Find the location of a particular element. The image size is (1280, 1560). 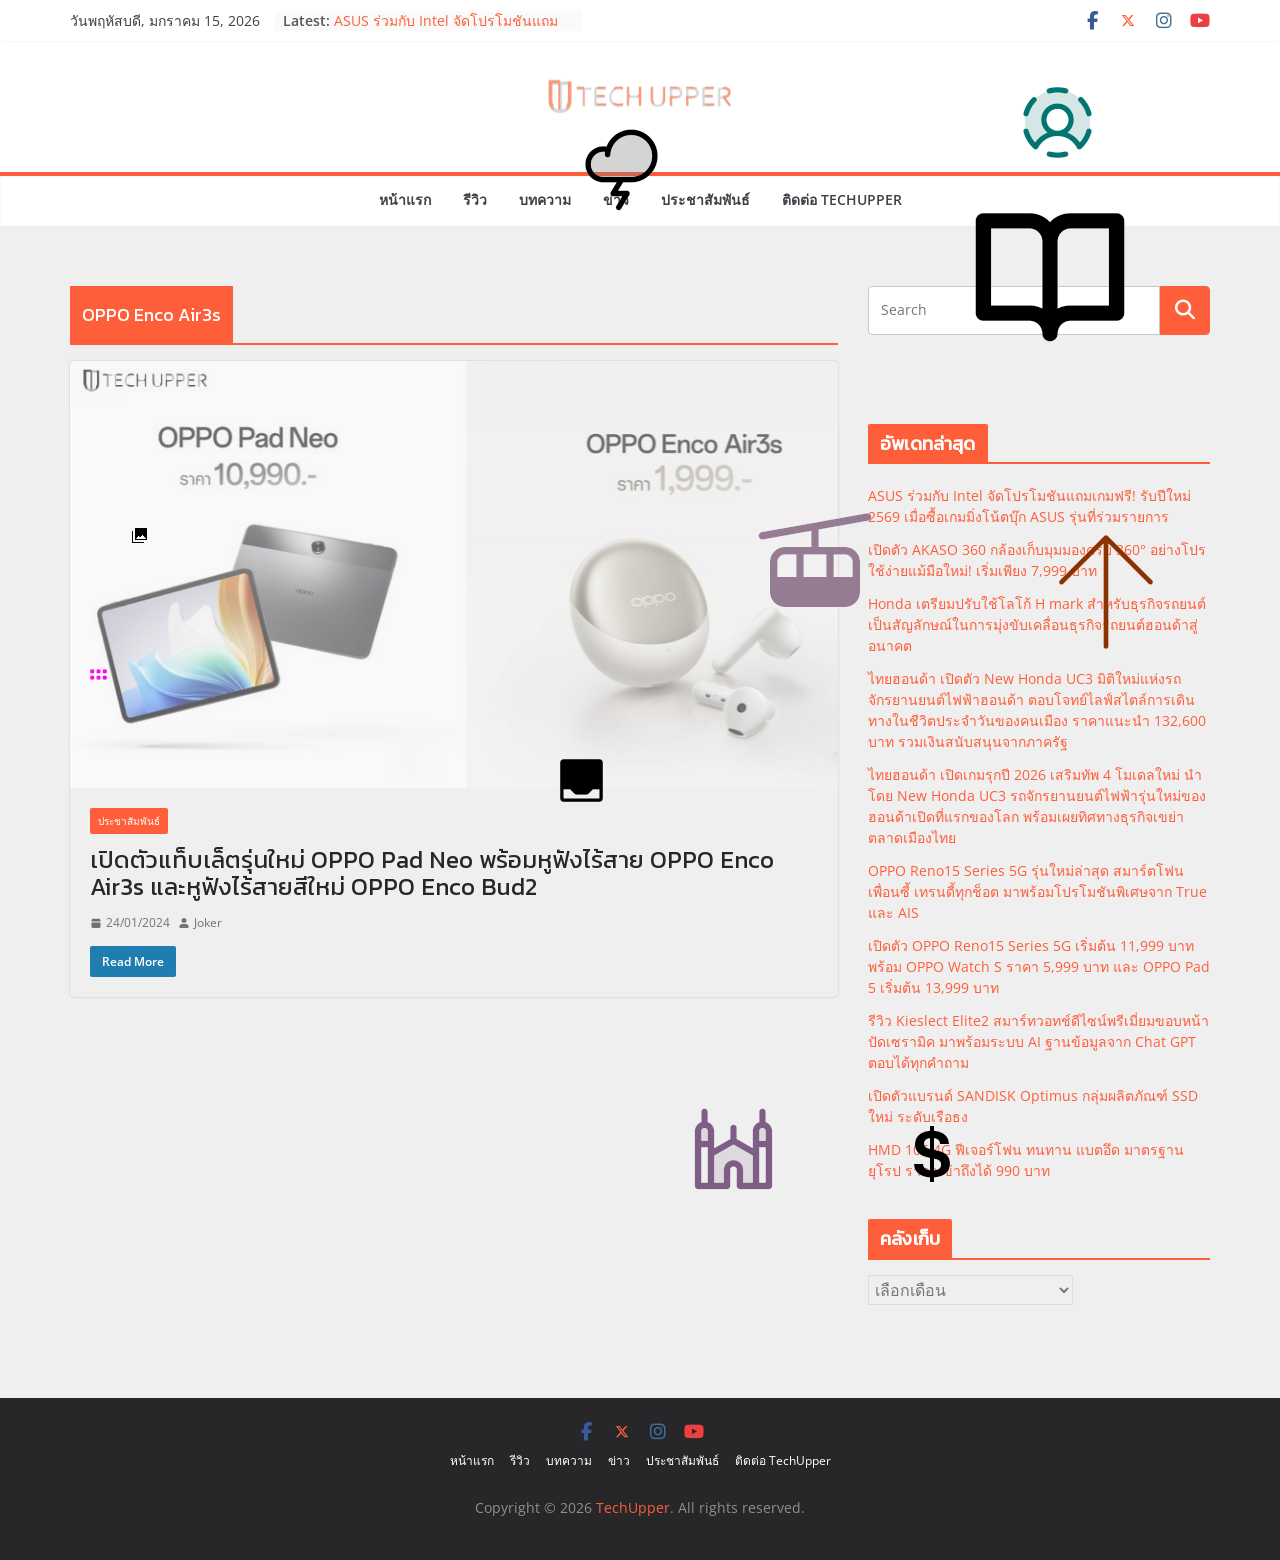

access your inbox or messages is located at coordinates (581, 780).